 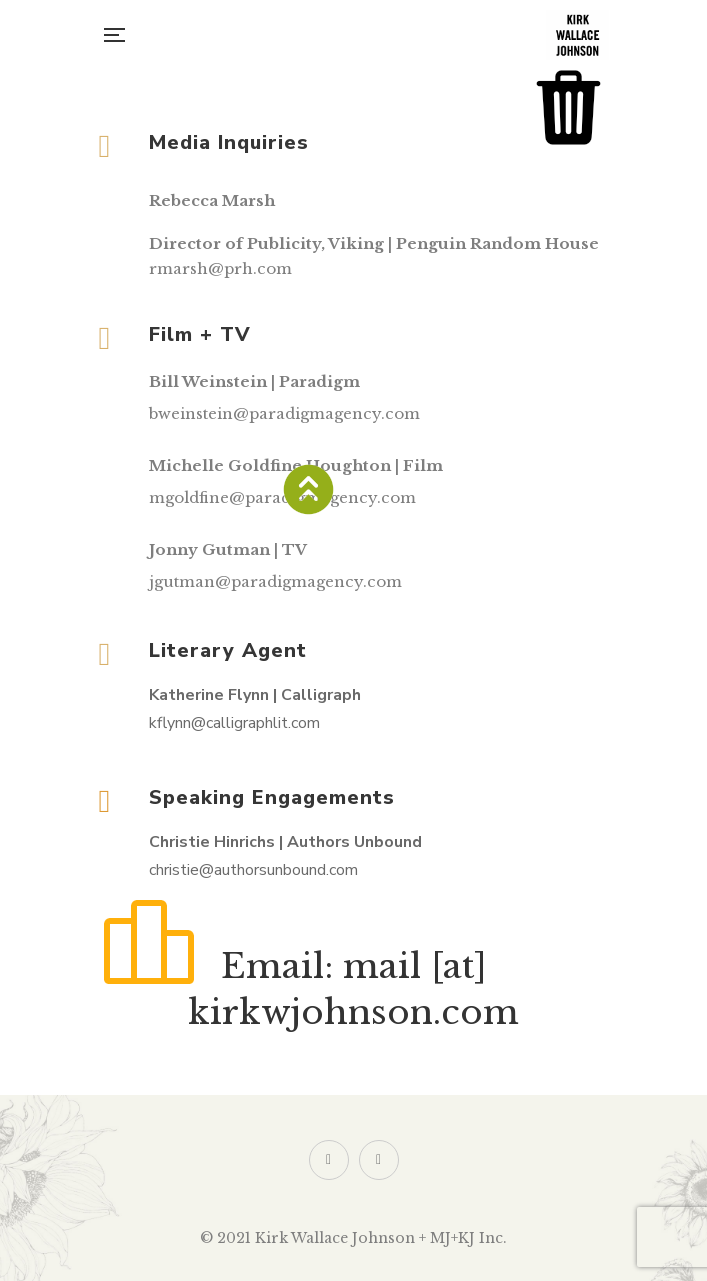 I want to click on delete selected item, so click(x=568, y=107).